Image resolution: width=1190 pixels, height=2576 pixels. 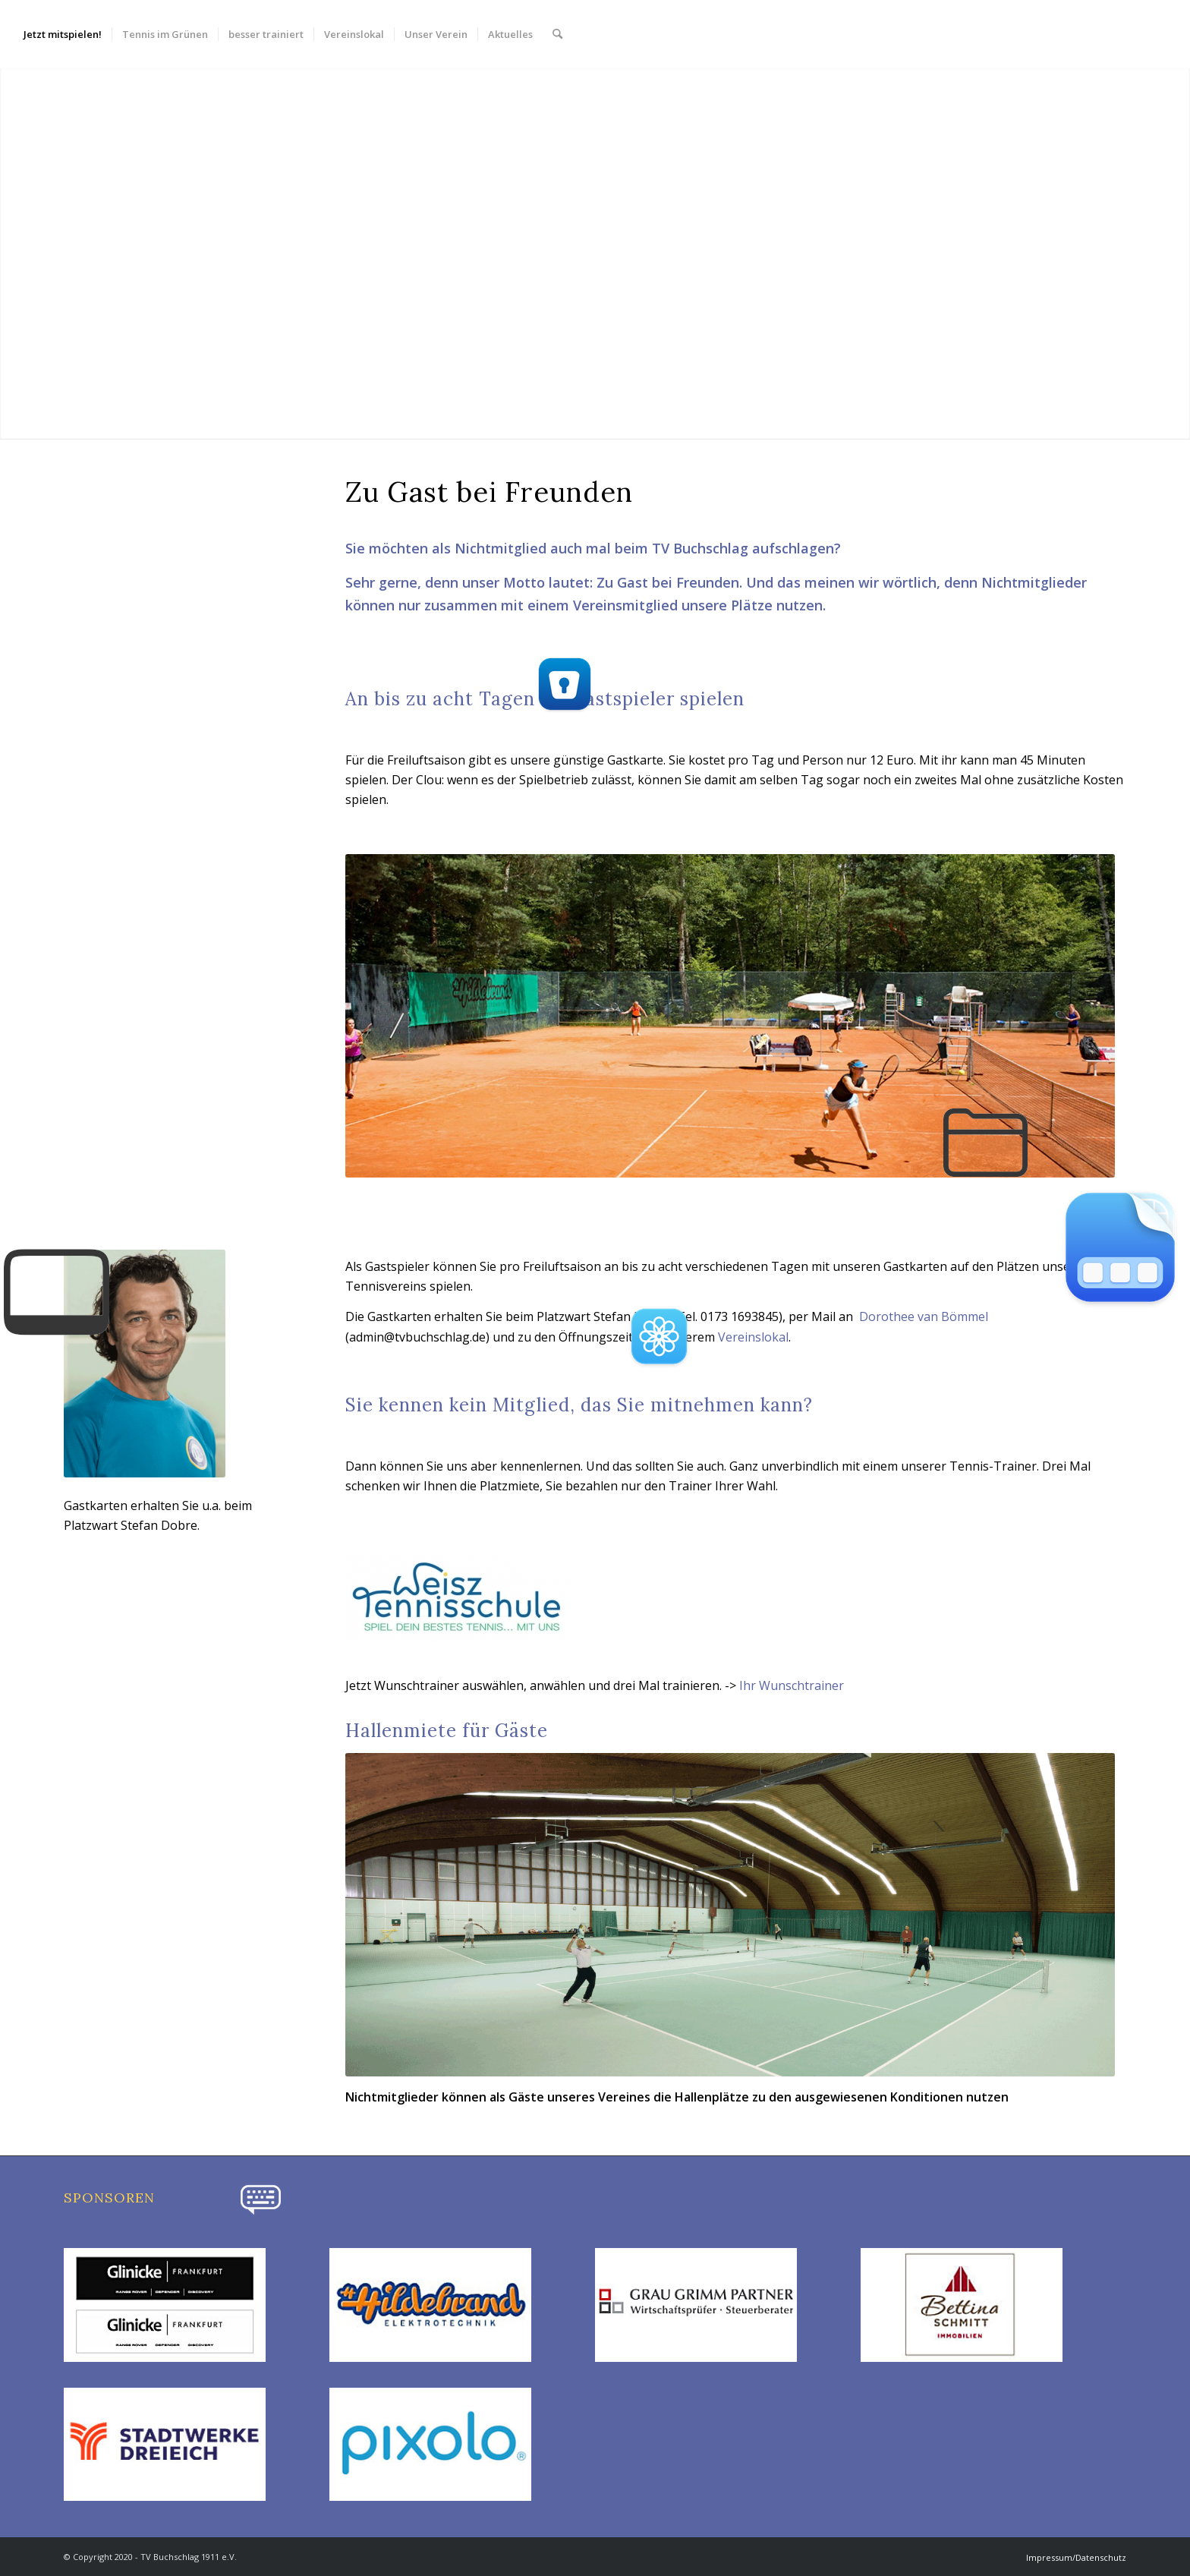 I want to click on open file manager, so click(x=985, y=1140).